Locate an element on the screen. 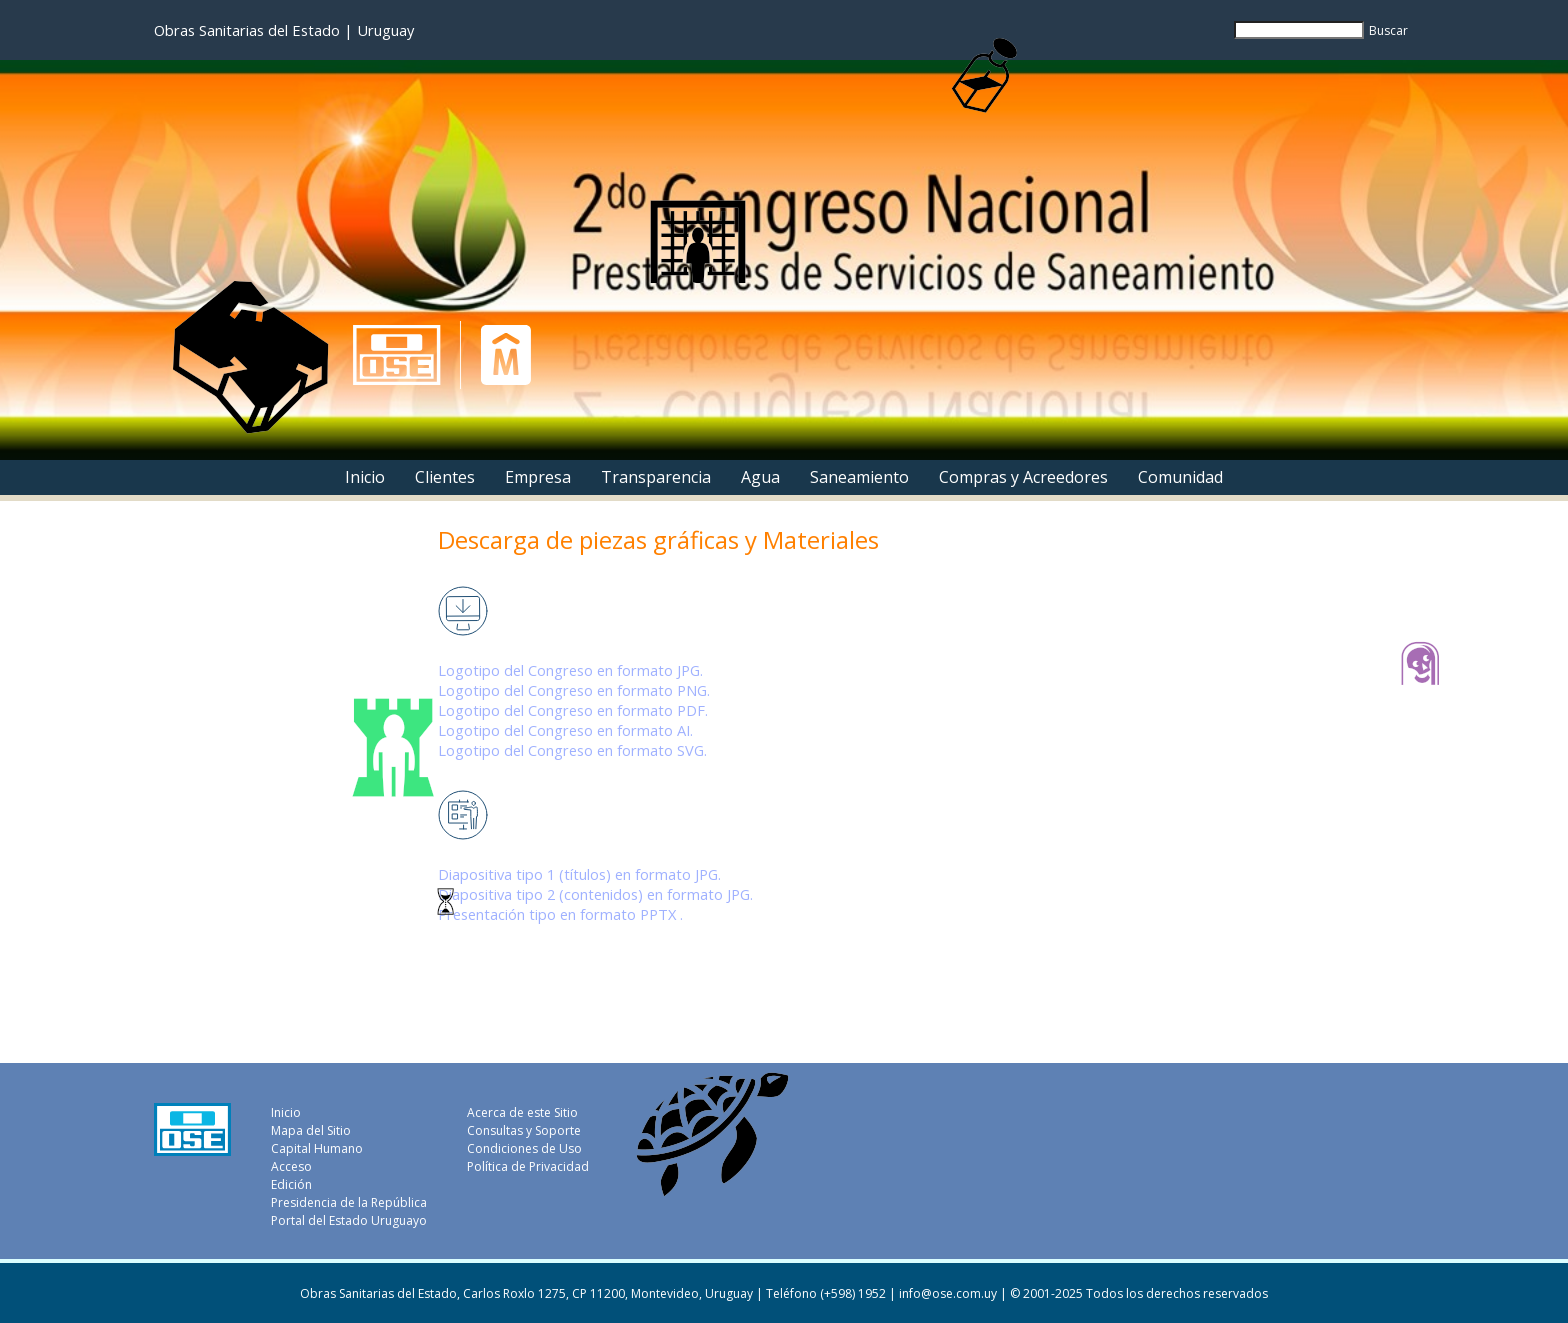  view collected specimens or curiosities is located at coordinates (1420, 663).